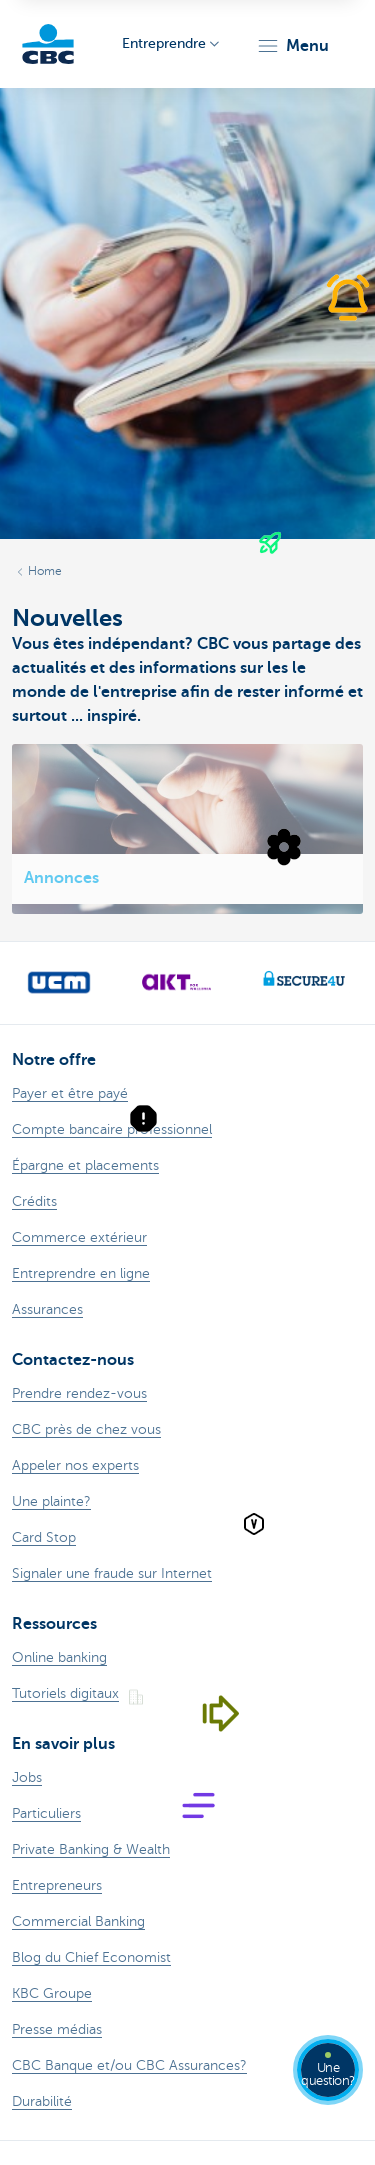 Image resolution: width=375 pixels, height=2165 pixels. Describe the element at coordinates (254, 1524) in the screenshot. I see `version indicator or version number badge` at that location.